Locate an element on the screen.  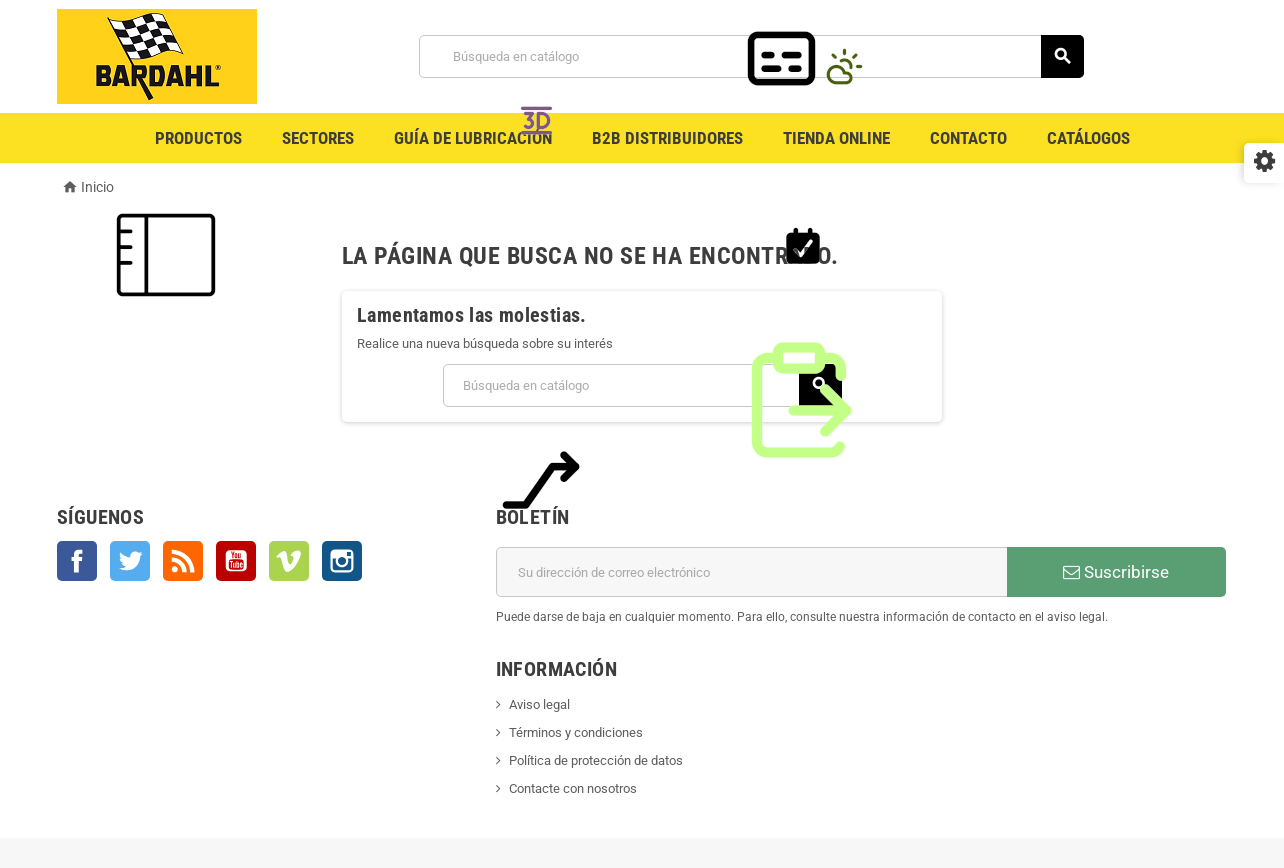
confirm or schedule an appointment is located at coordinates (803, 247).